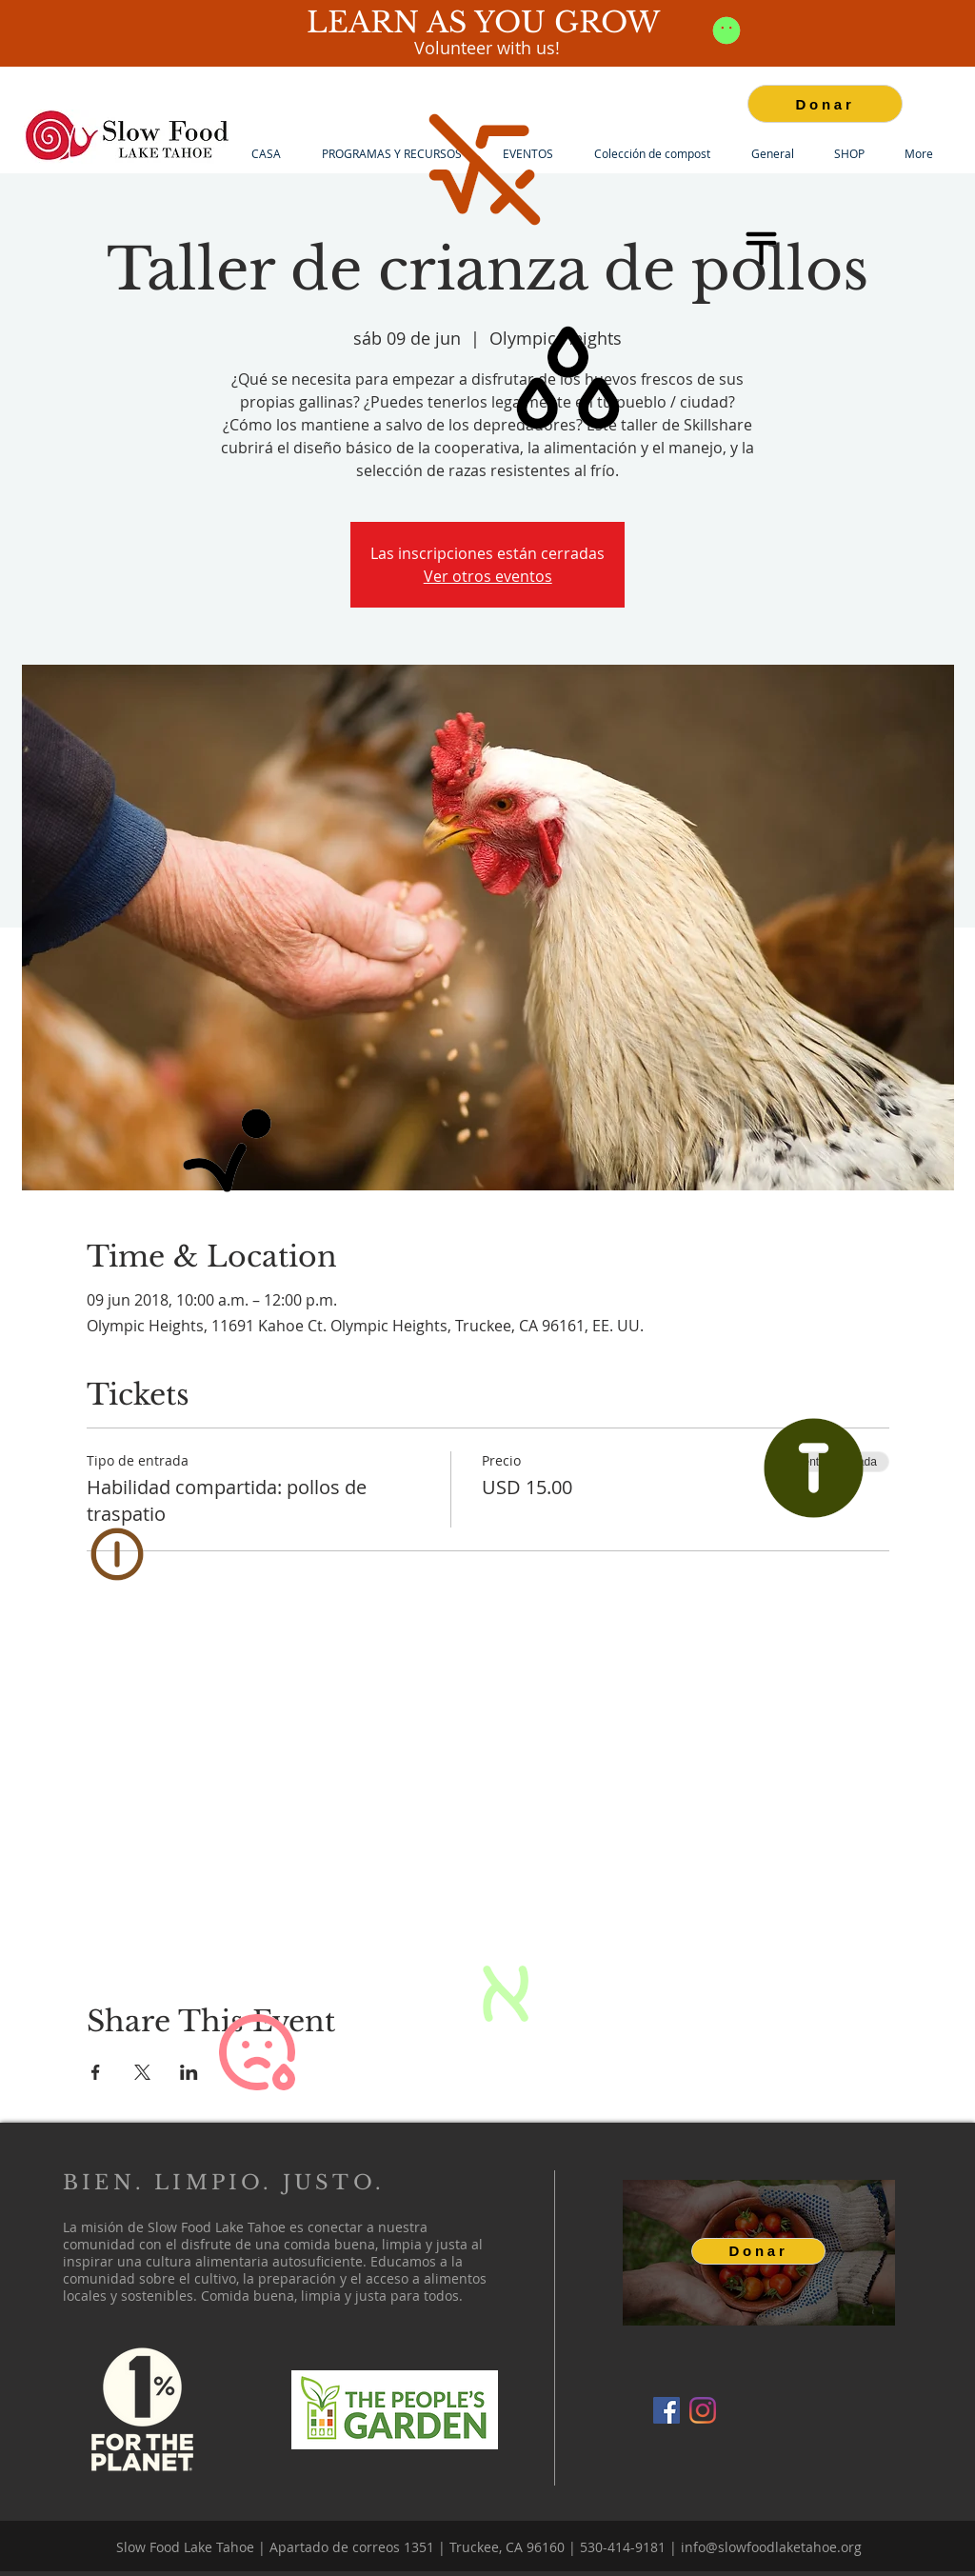 This screenshot has height=2576, width=975. I want to click on access information or help, so click(117, 1554).